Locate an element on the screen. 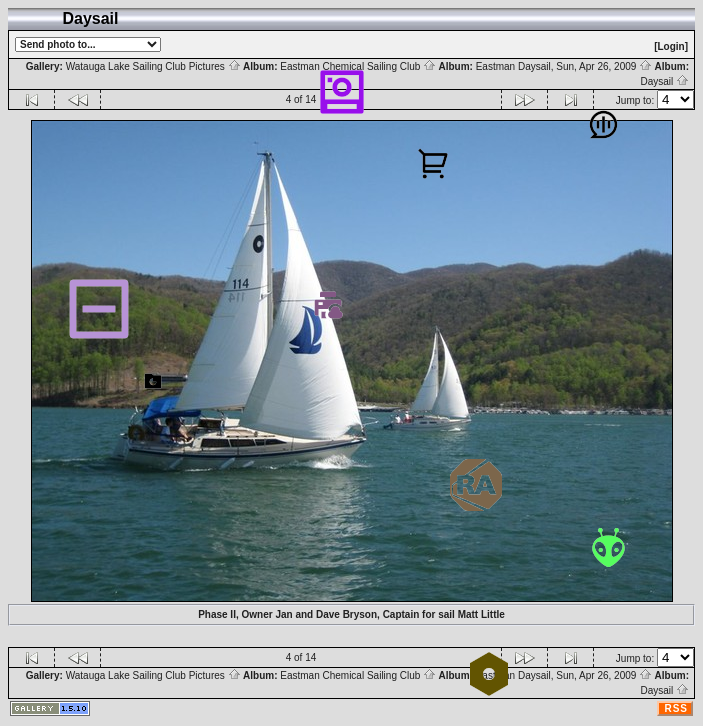 The width and height of the screenshot is (703, 726). access app or system settings is located at coordinates (489, 674).